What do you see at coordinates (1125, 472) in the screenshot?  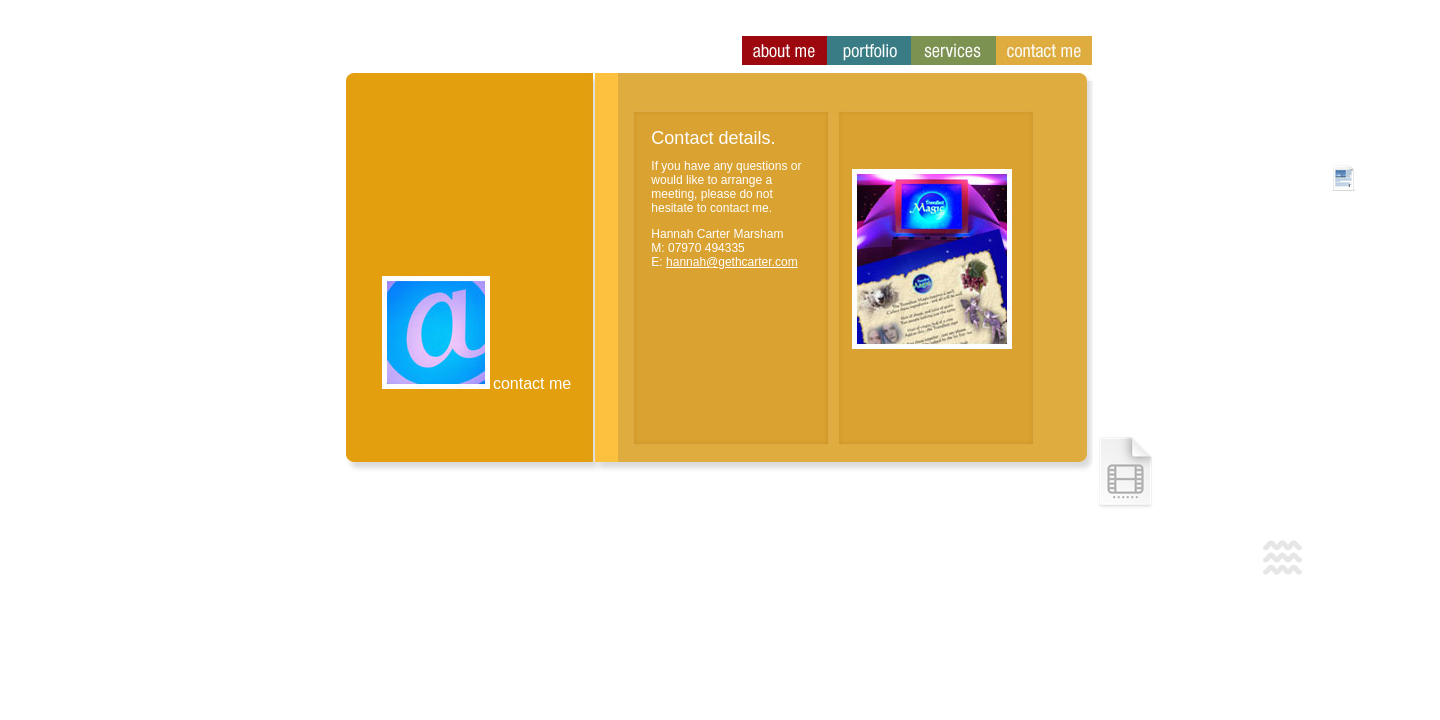 I see `an srt subtitle file` at bounding box center [1125, 472].